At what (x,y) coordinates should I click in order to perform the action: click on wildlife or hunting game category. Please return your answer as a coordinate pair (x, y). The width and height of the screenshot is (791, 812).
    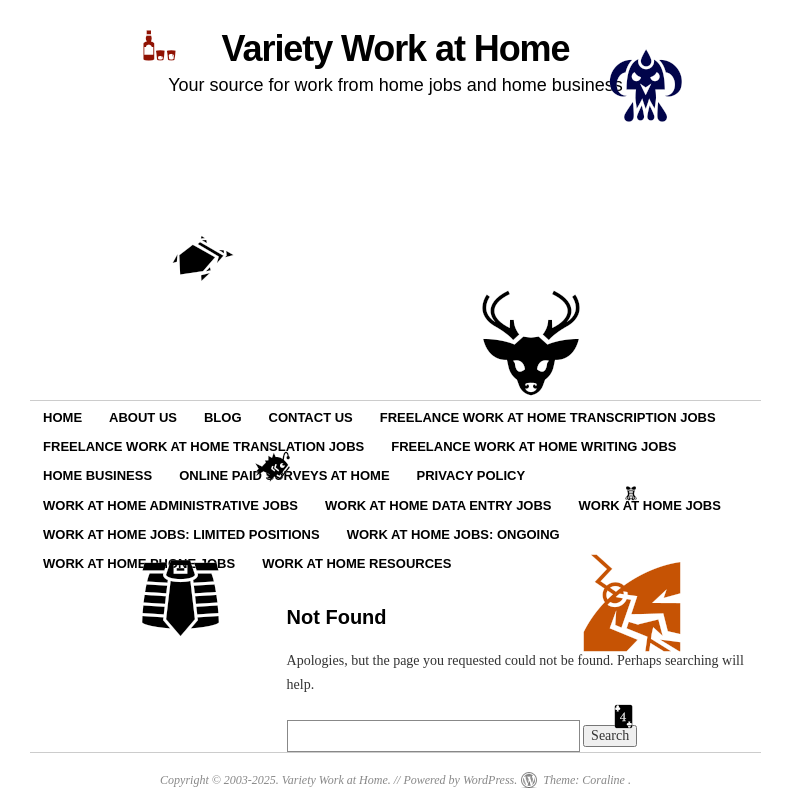
    Looking at the image, I should click on (531, 343).